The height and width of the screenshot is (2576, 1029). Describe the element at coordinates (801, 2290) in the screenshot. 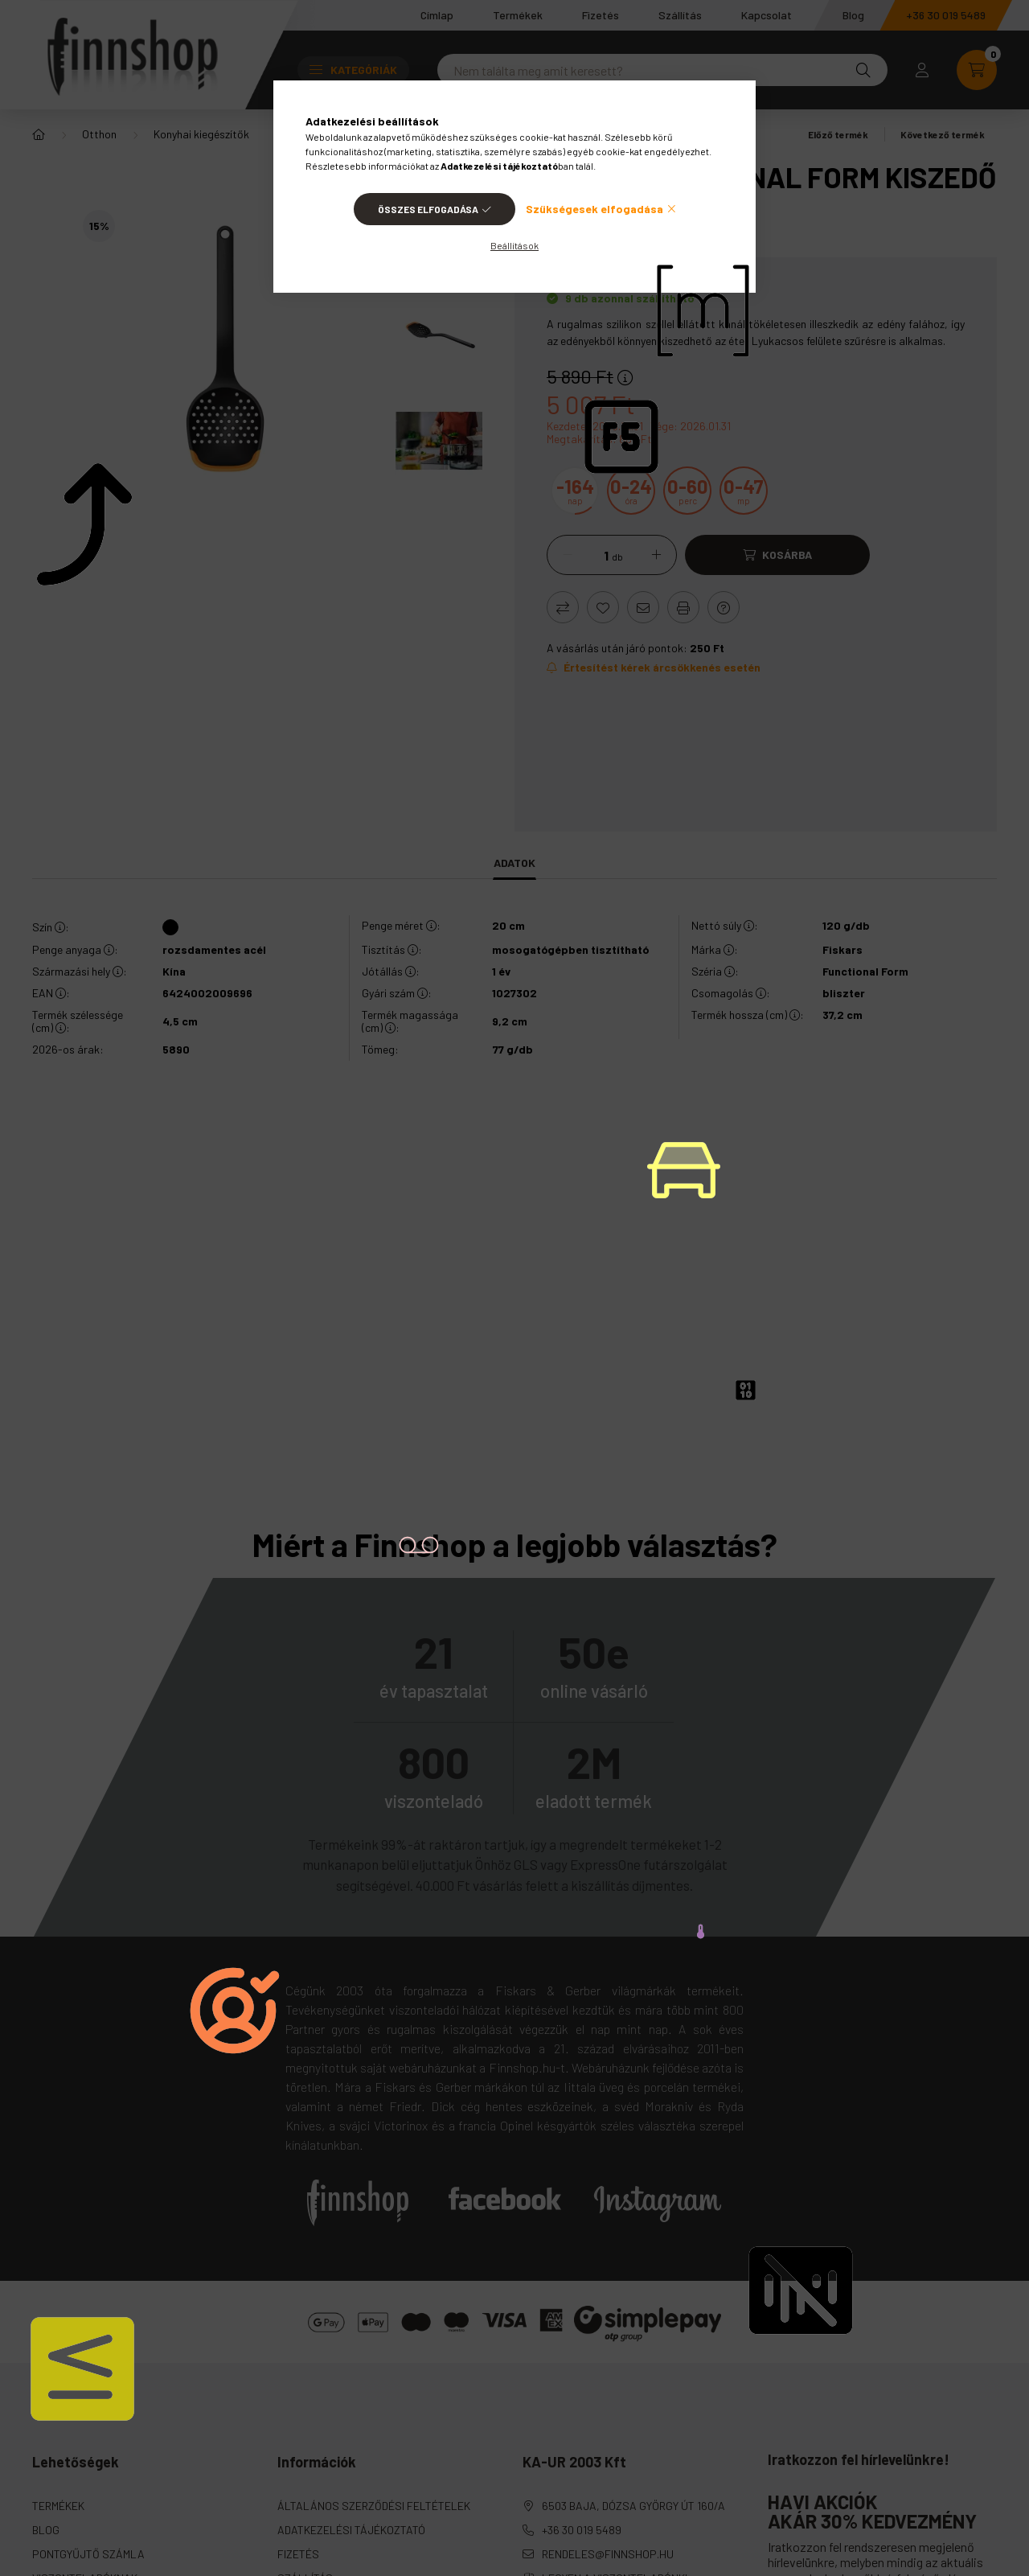

I see `mute or disable audio input` at that location.